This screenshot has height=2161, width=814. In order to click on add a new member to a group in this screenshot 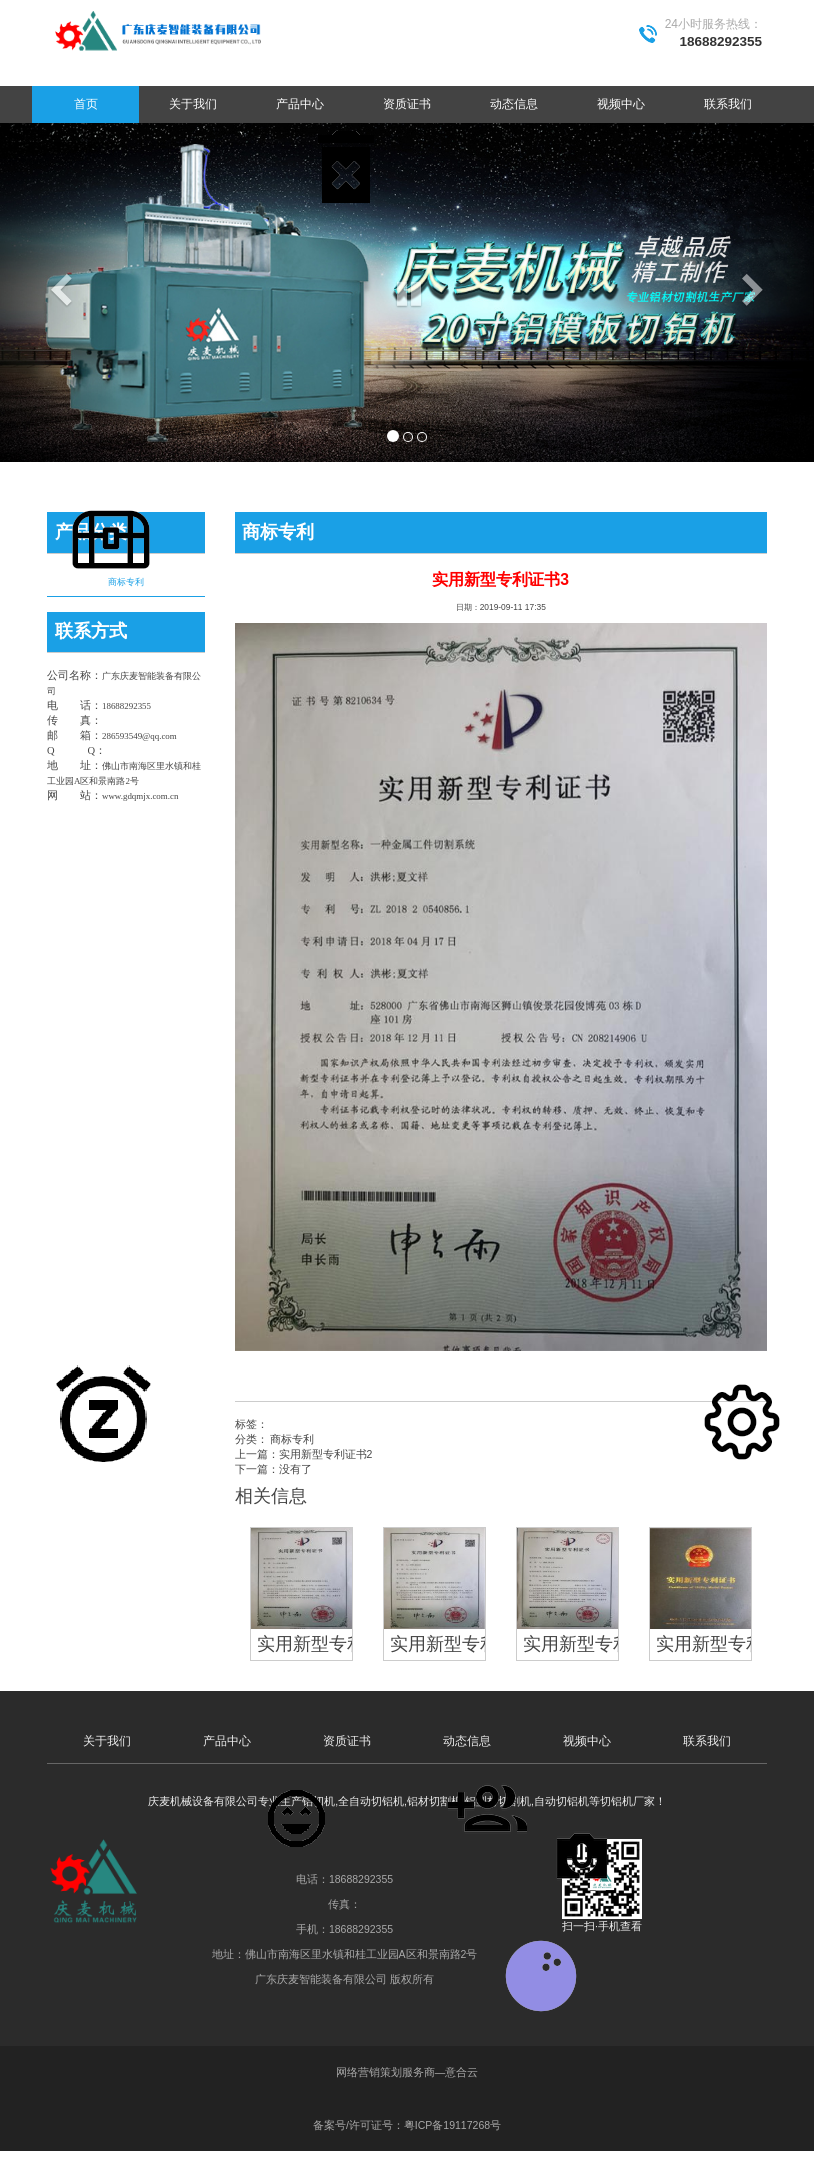, I will do `click(487, 1808)`.